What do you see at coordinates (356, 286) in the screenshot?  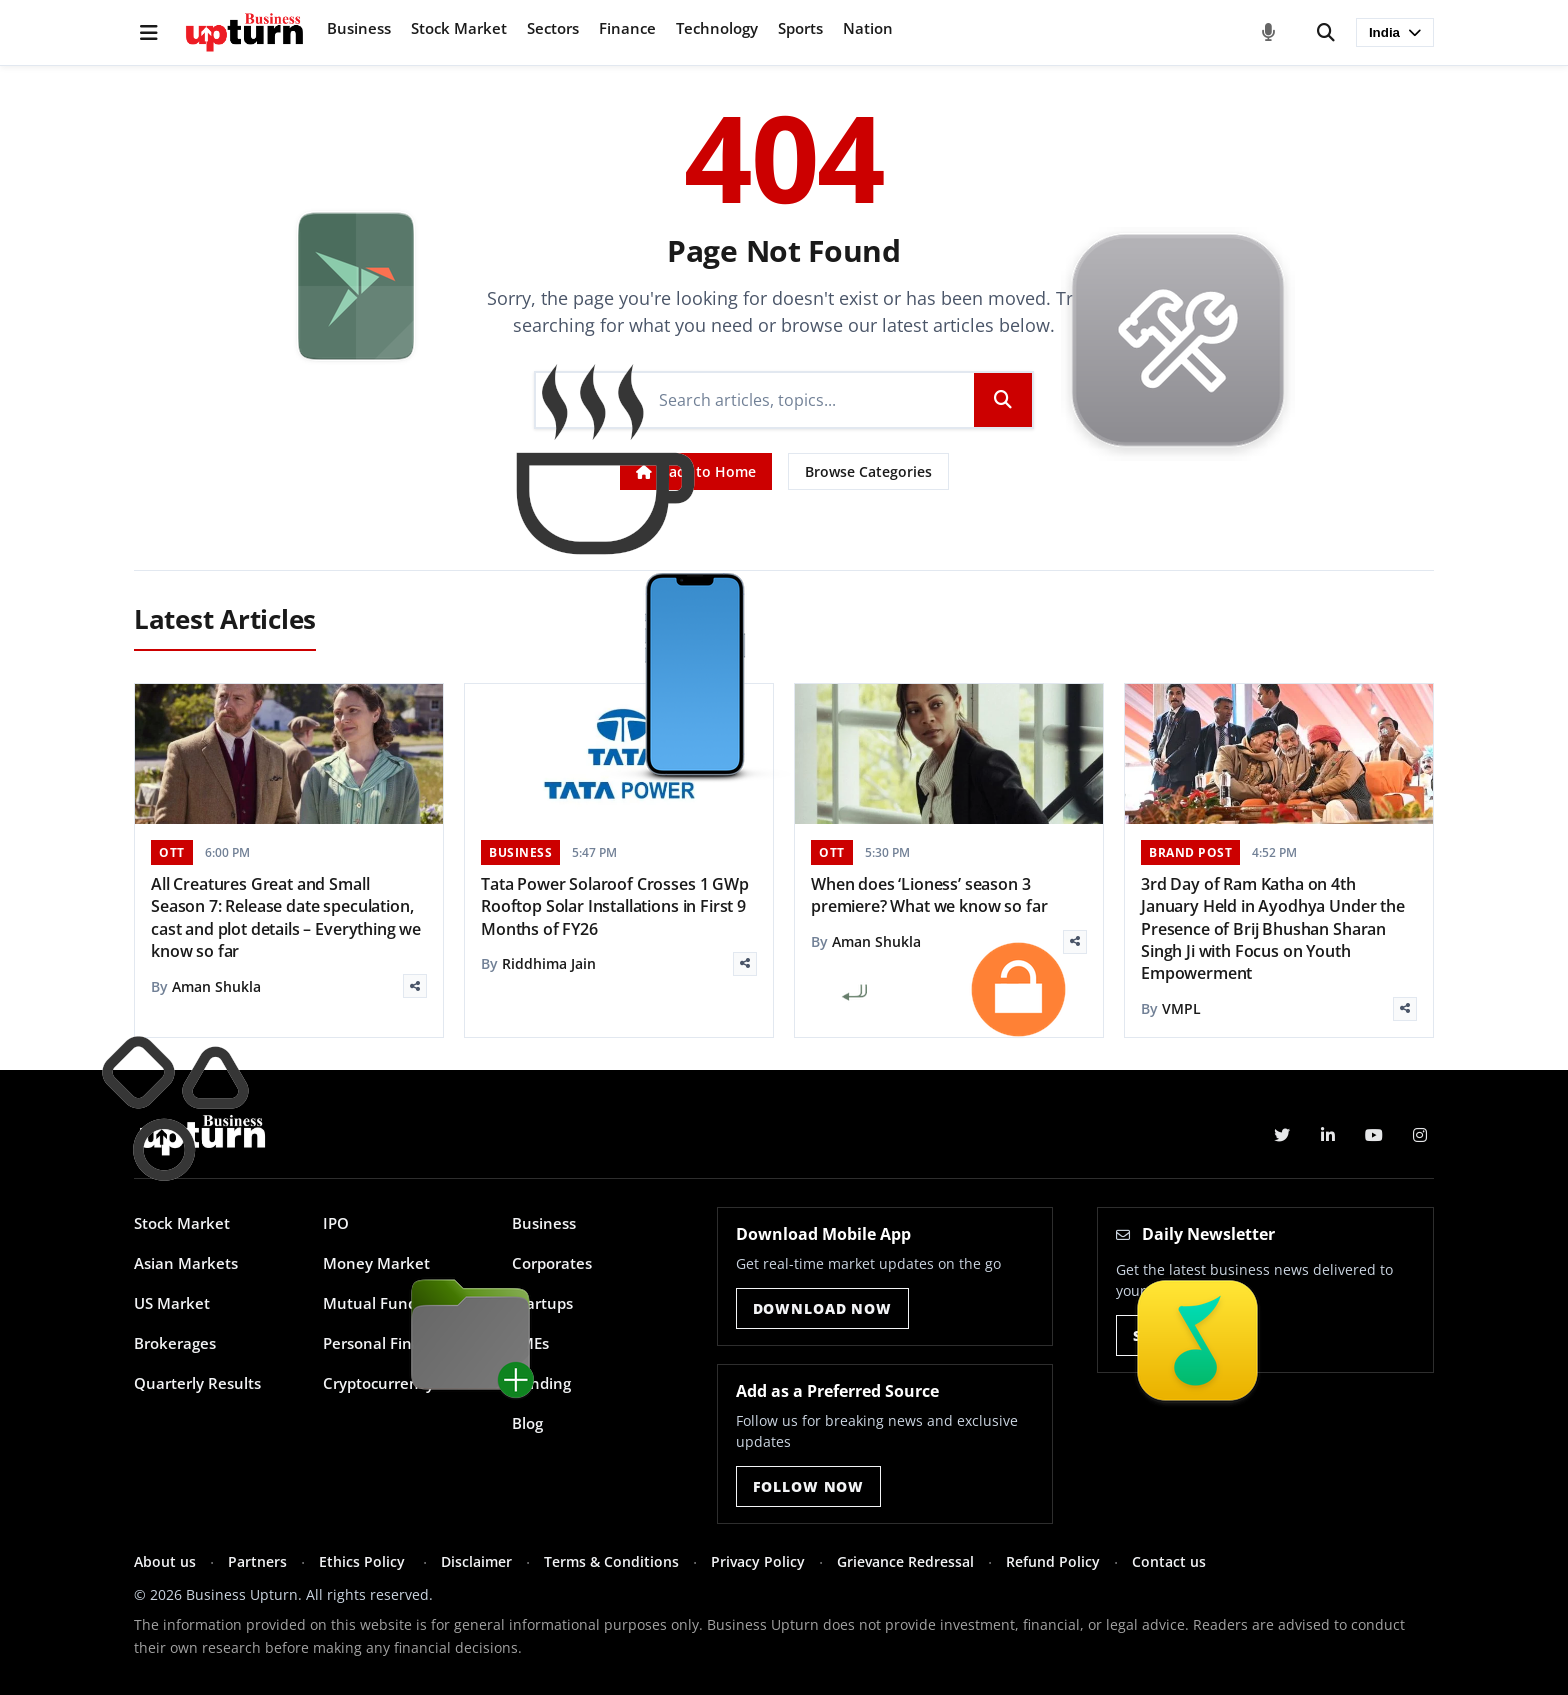 I see `a snap package file for linux software installation` at bounding box center [356, 286].